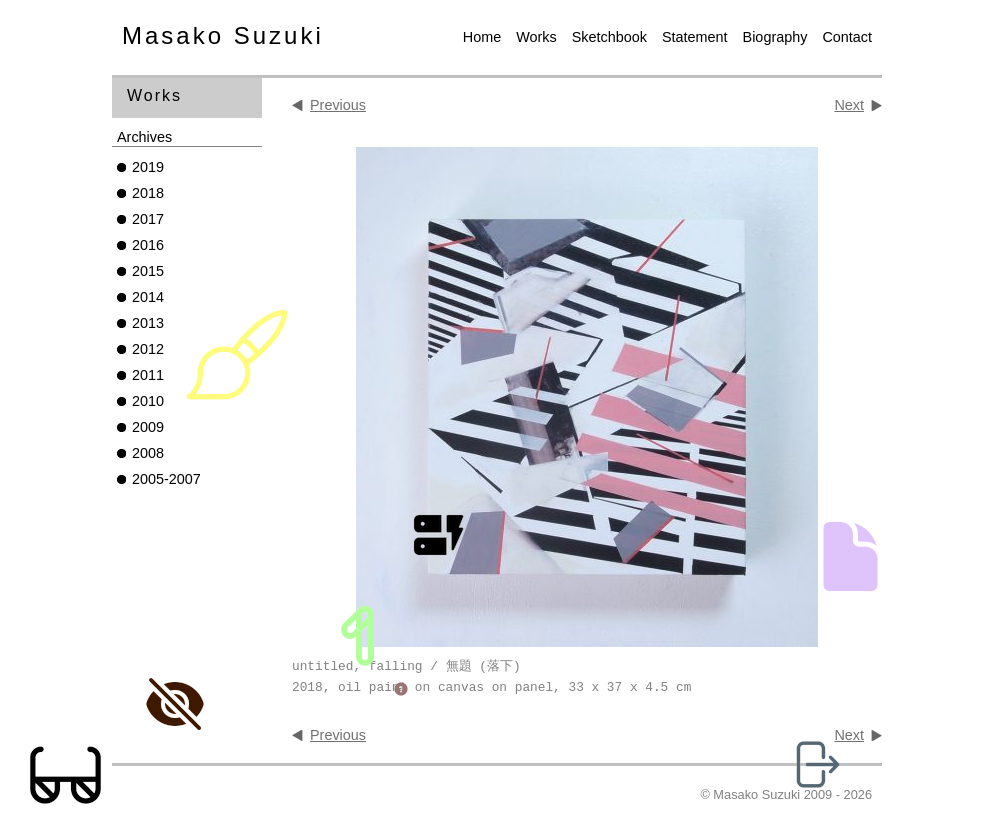 This screenshot has width=994, height=823. What do you see at coordinates (240, 356) in the screenshot?
I see `access drawing or painting tools` at bounding box center [240, 356].